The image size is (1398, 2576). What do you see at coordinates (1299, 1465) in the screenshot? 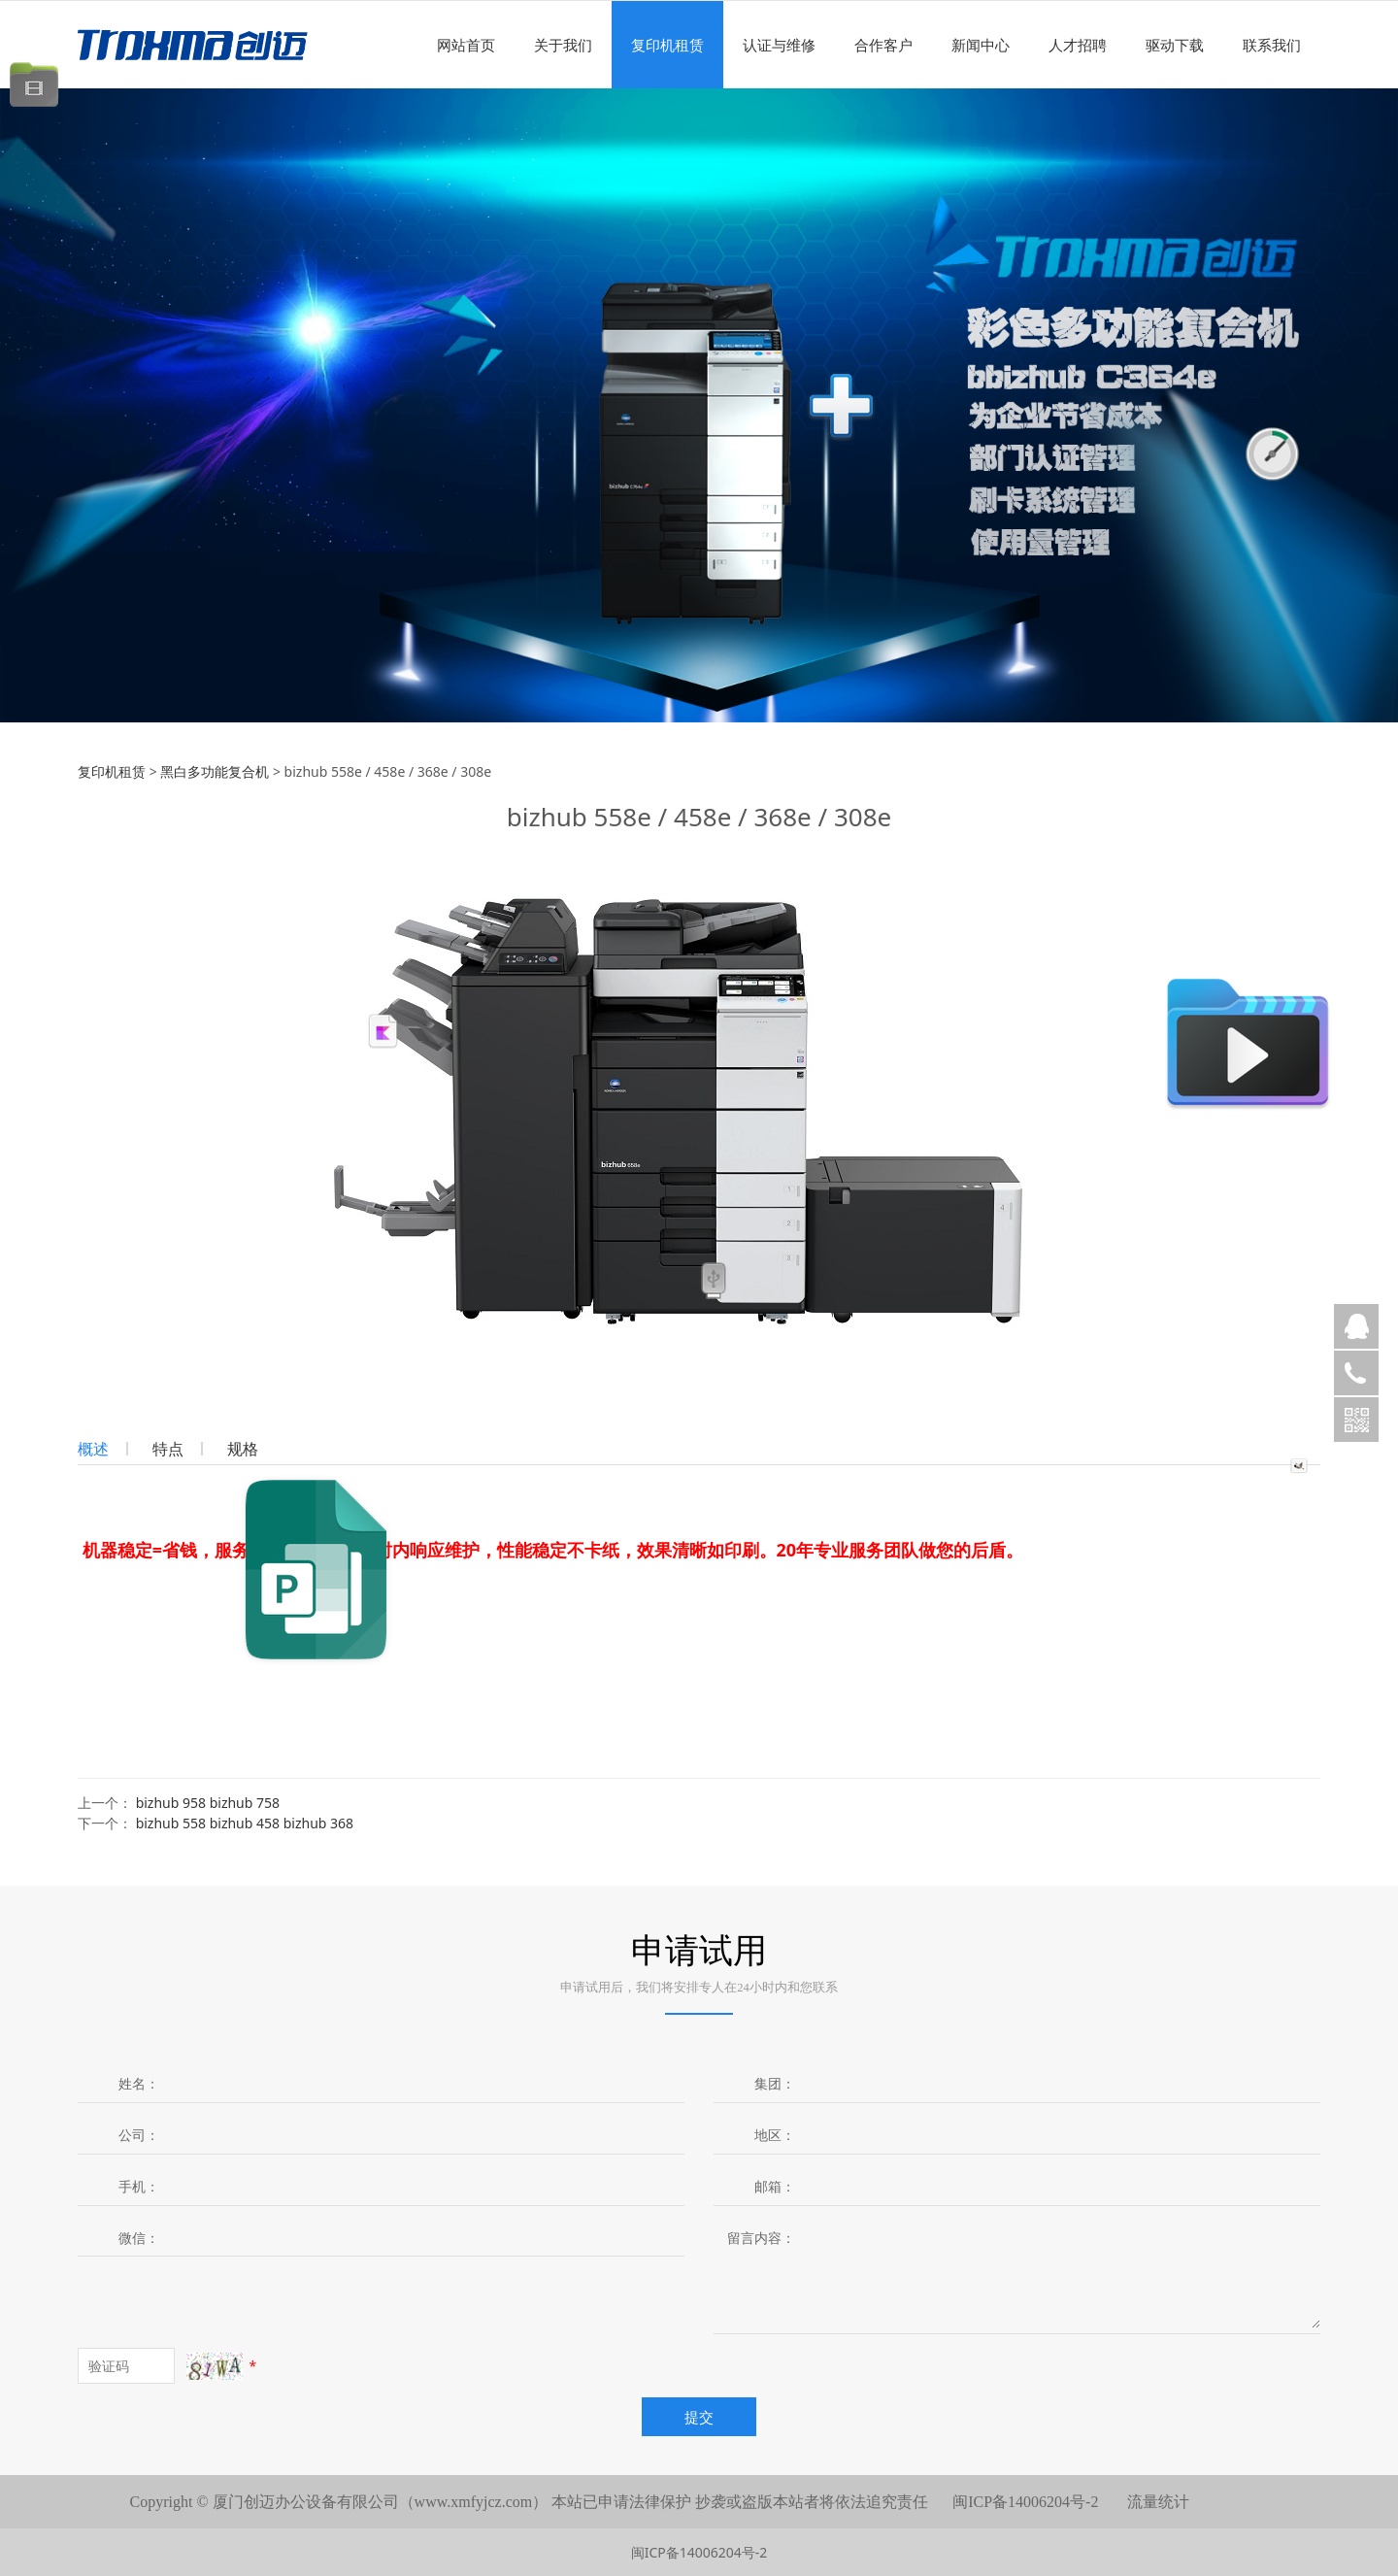
I see `open a GIMP project file` at bounding box center [1299, 1465].